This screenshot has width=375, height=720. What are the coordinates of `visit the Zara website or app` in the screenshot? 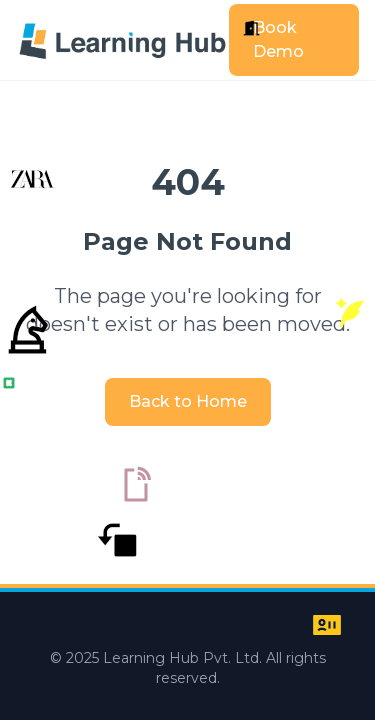 It's located at (33, 179).